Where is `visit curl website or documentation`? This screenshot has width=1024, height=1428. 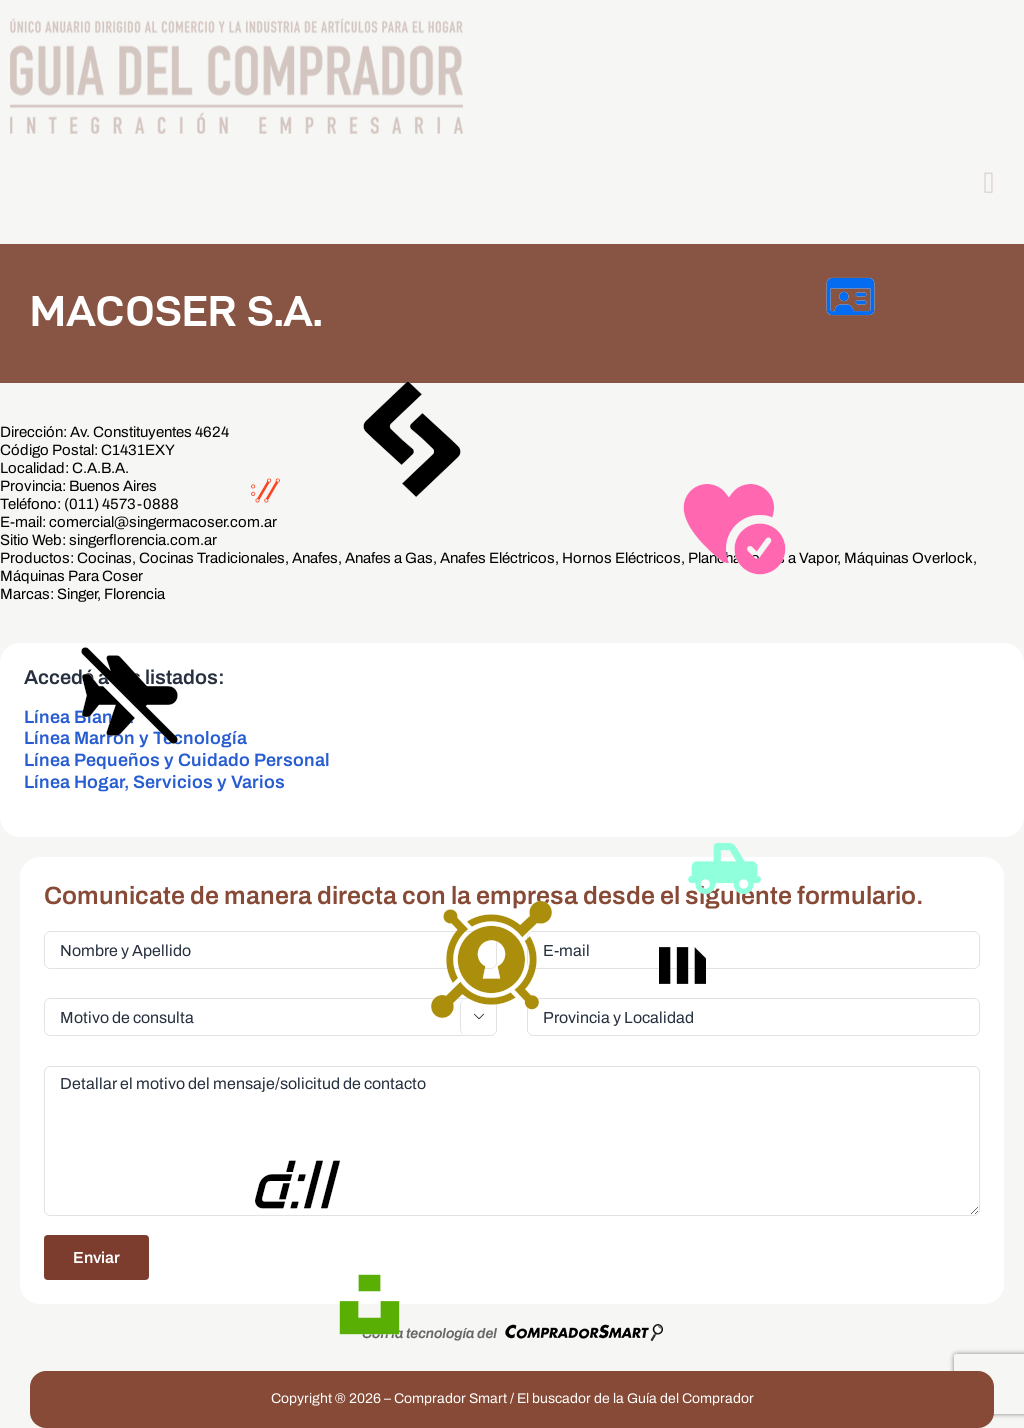 visit curl website or documentation is located at coordinates (265, 490).